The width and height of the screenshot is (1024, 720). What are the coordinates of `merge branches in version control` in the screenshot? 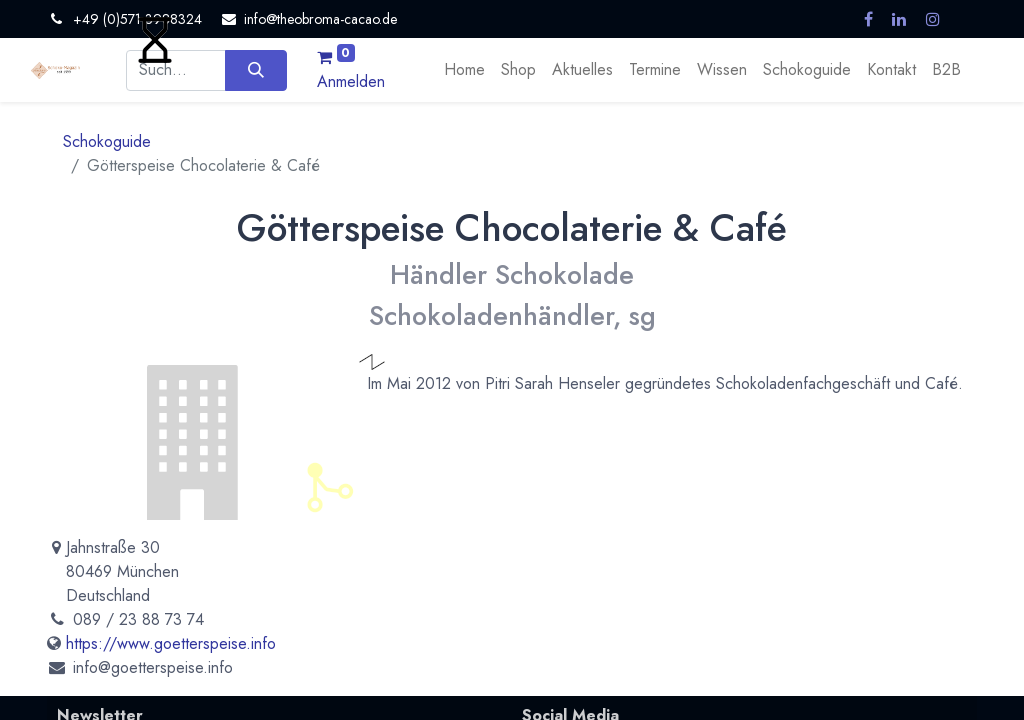 It's located at (326, 487).